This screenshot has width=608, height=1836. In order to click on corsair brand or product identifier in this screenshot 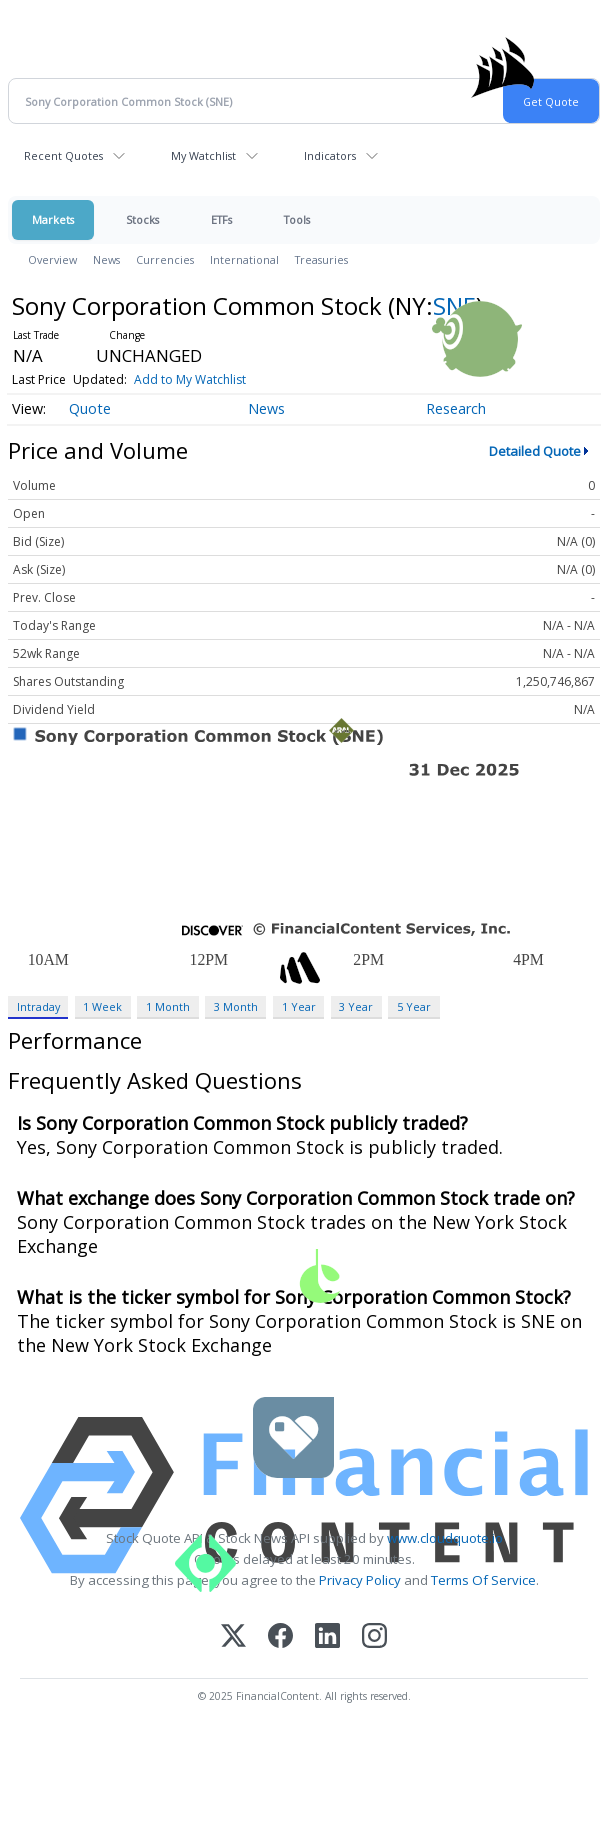, I will do `click(502, 67)`.